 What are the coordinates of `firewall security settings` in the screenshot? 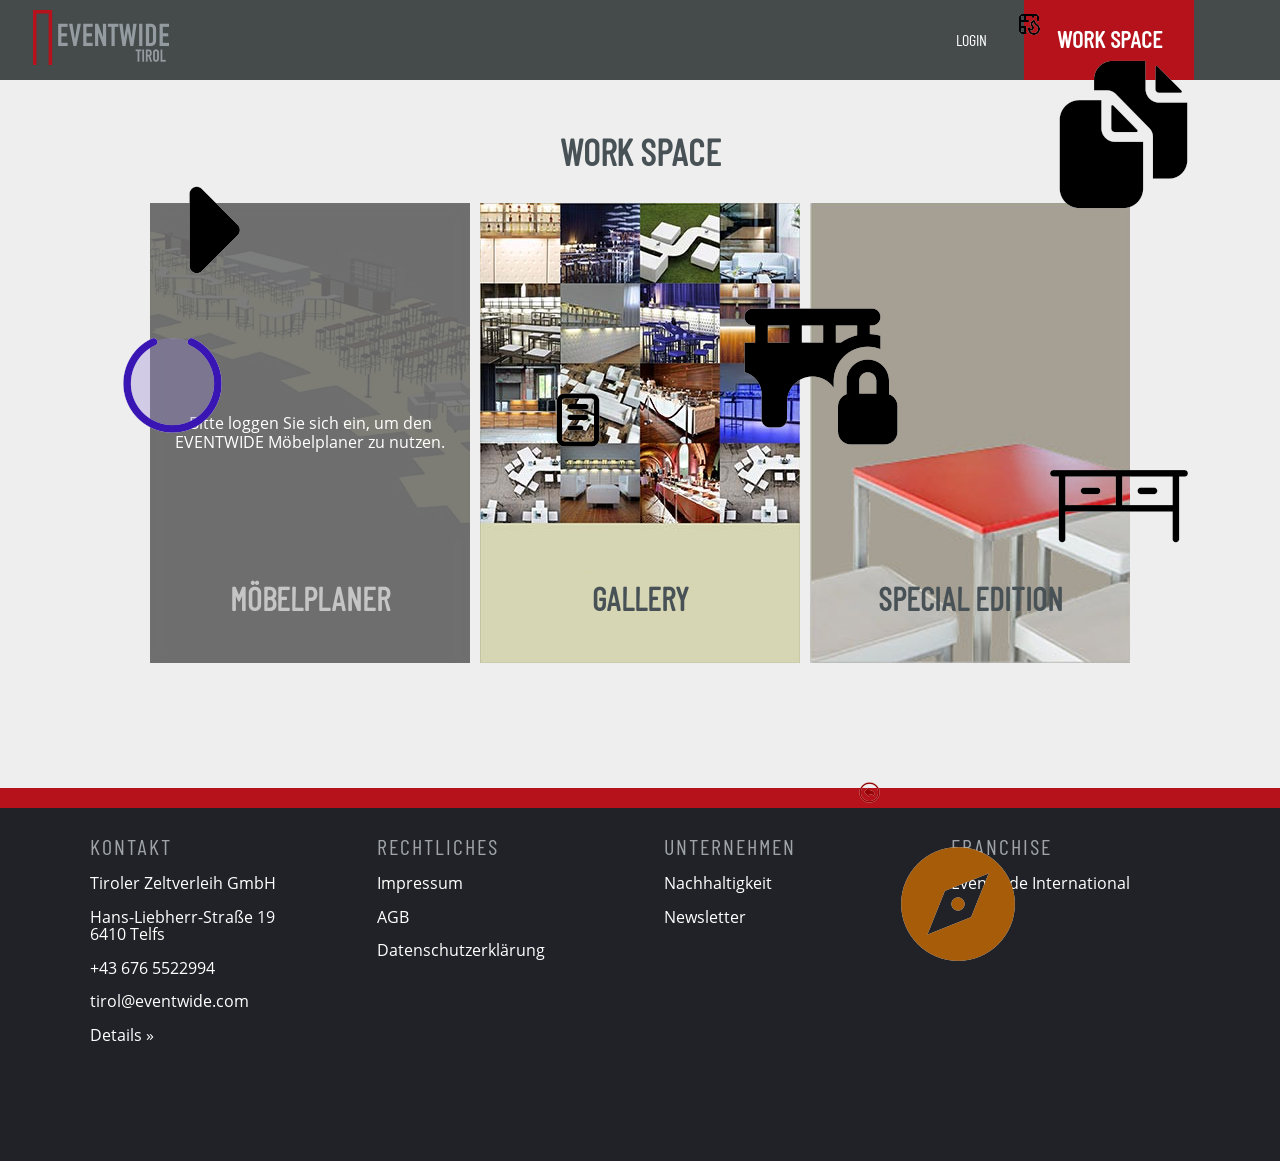 It's located at (1029, 24).